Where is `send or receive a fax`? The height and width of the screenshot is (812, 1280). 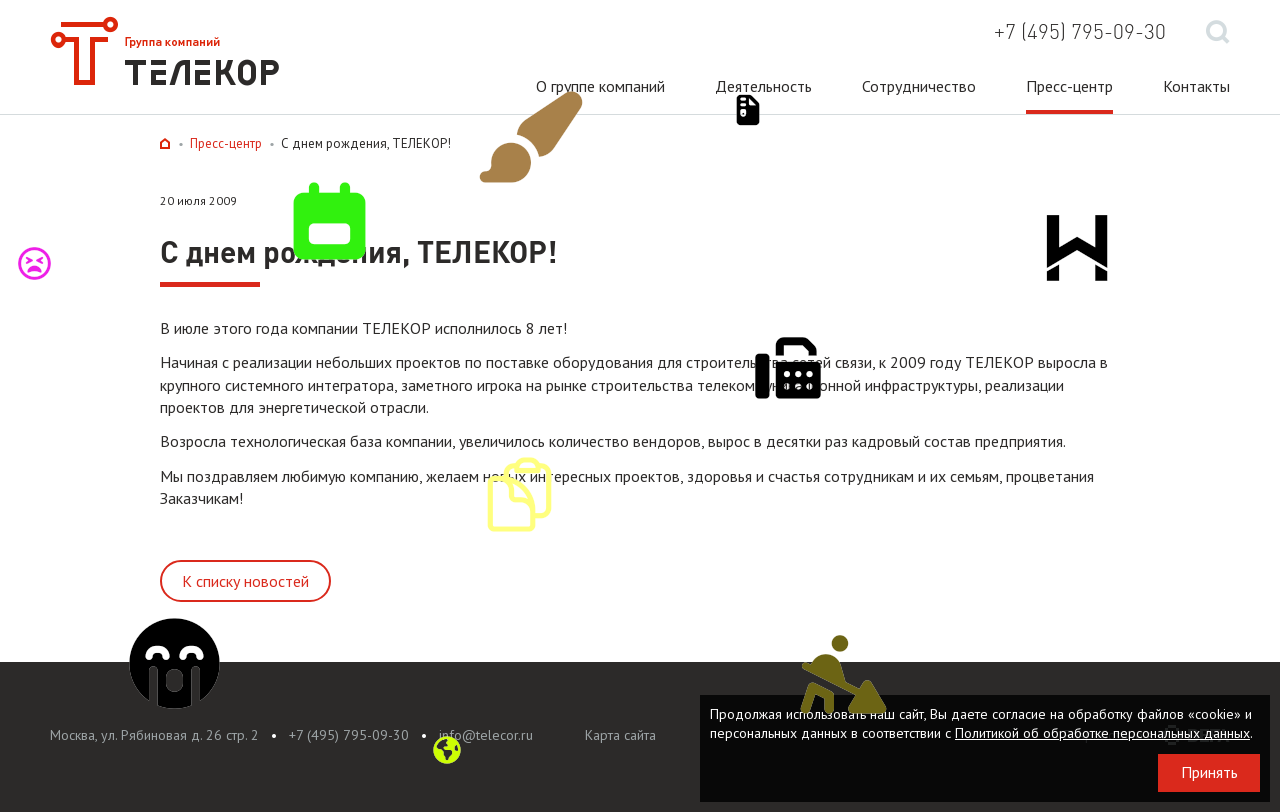
send or receive a fax is located at coordinates (788, 370).